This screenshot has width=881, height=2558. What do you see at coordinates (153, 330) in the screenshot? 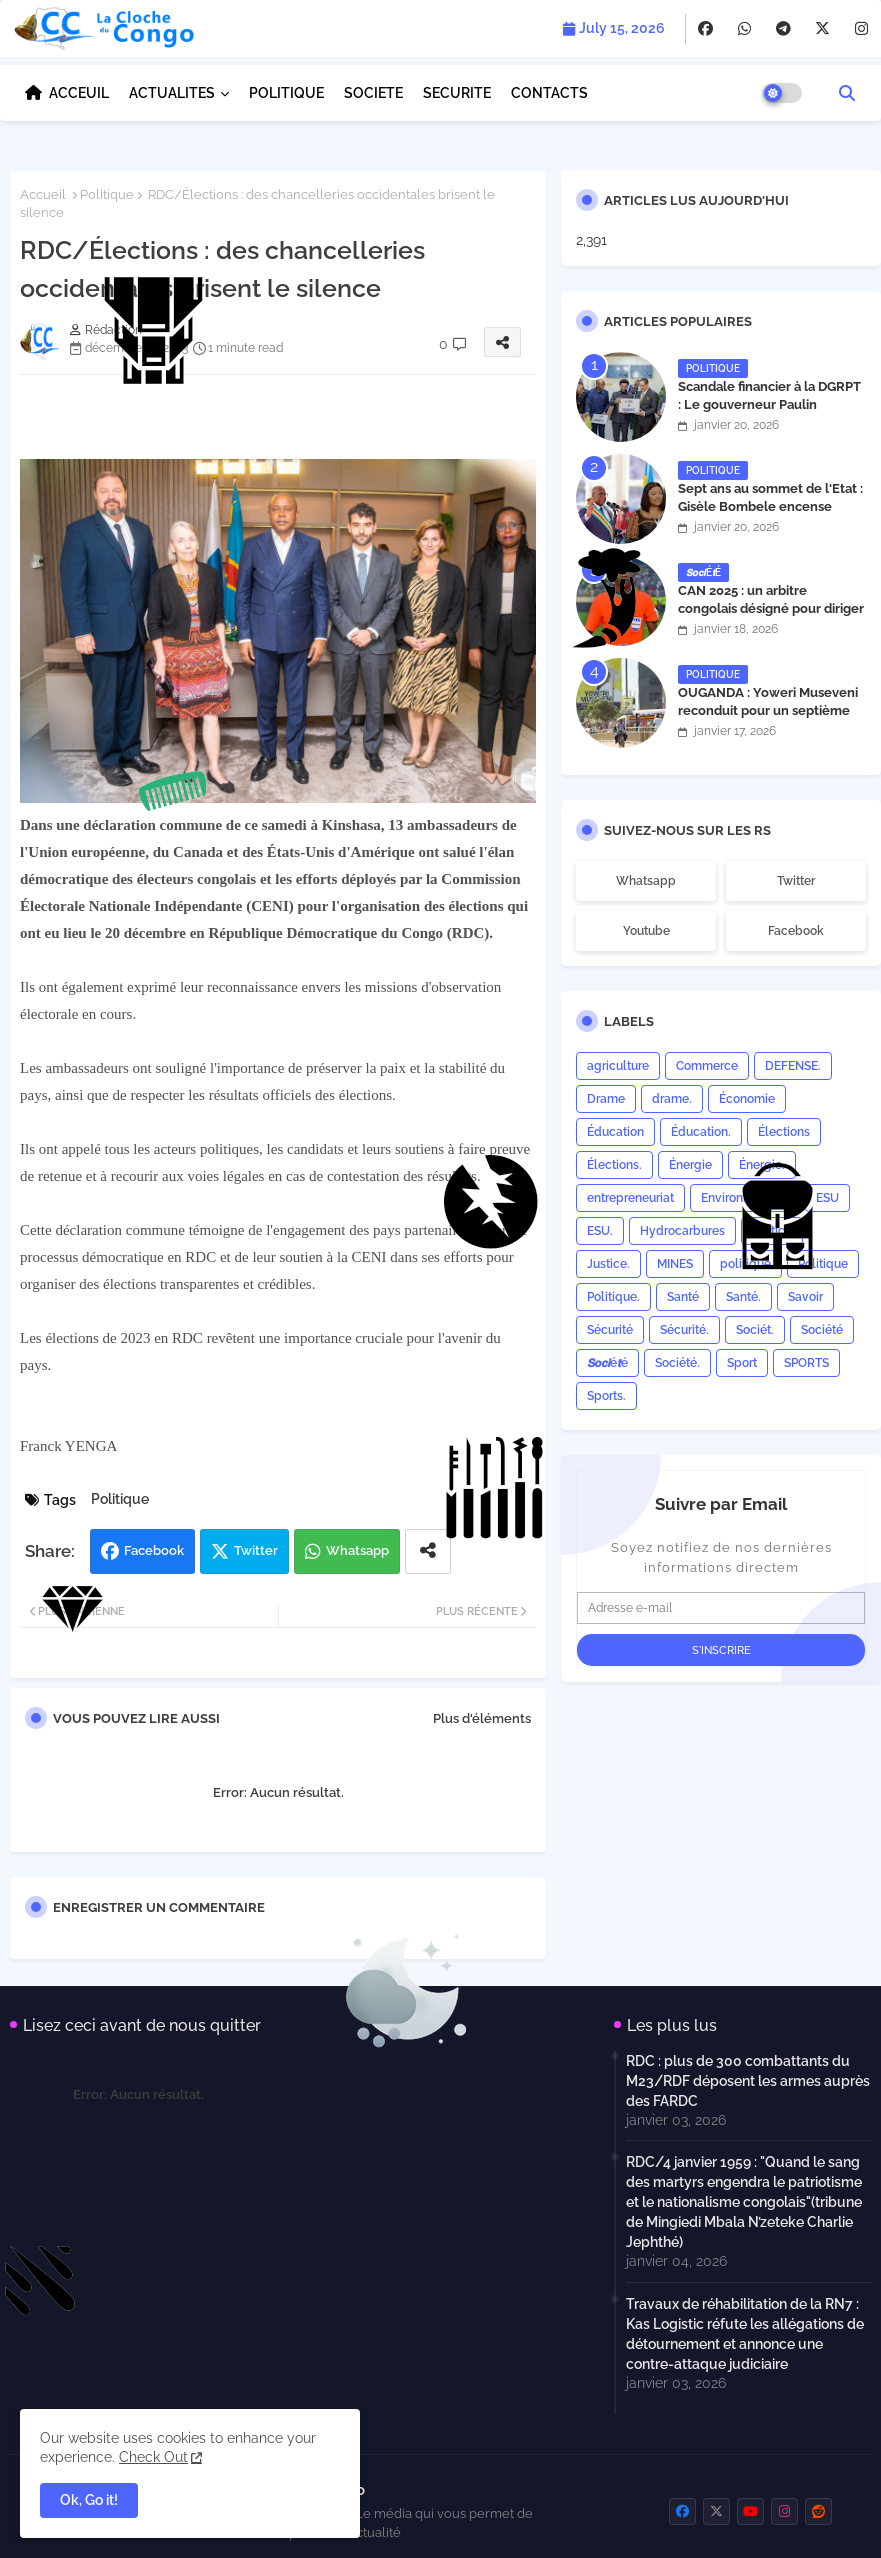
I see `equip metal scale armor` at bounding box center [153, 330].